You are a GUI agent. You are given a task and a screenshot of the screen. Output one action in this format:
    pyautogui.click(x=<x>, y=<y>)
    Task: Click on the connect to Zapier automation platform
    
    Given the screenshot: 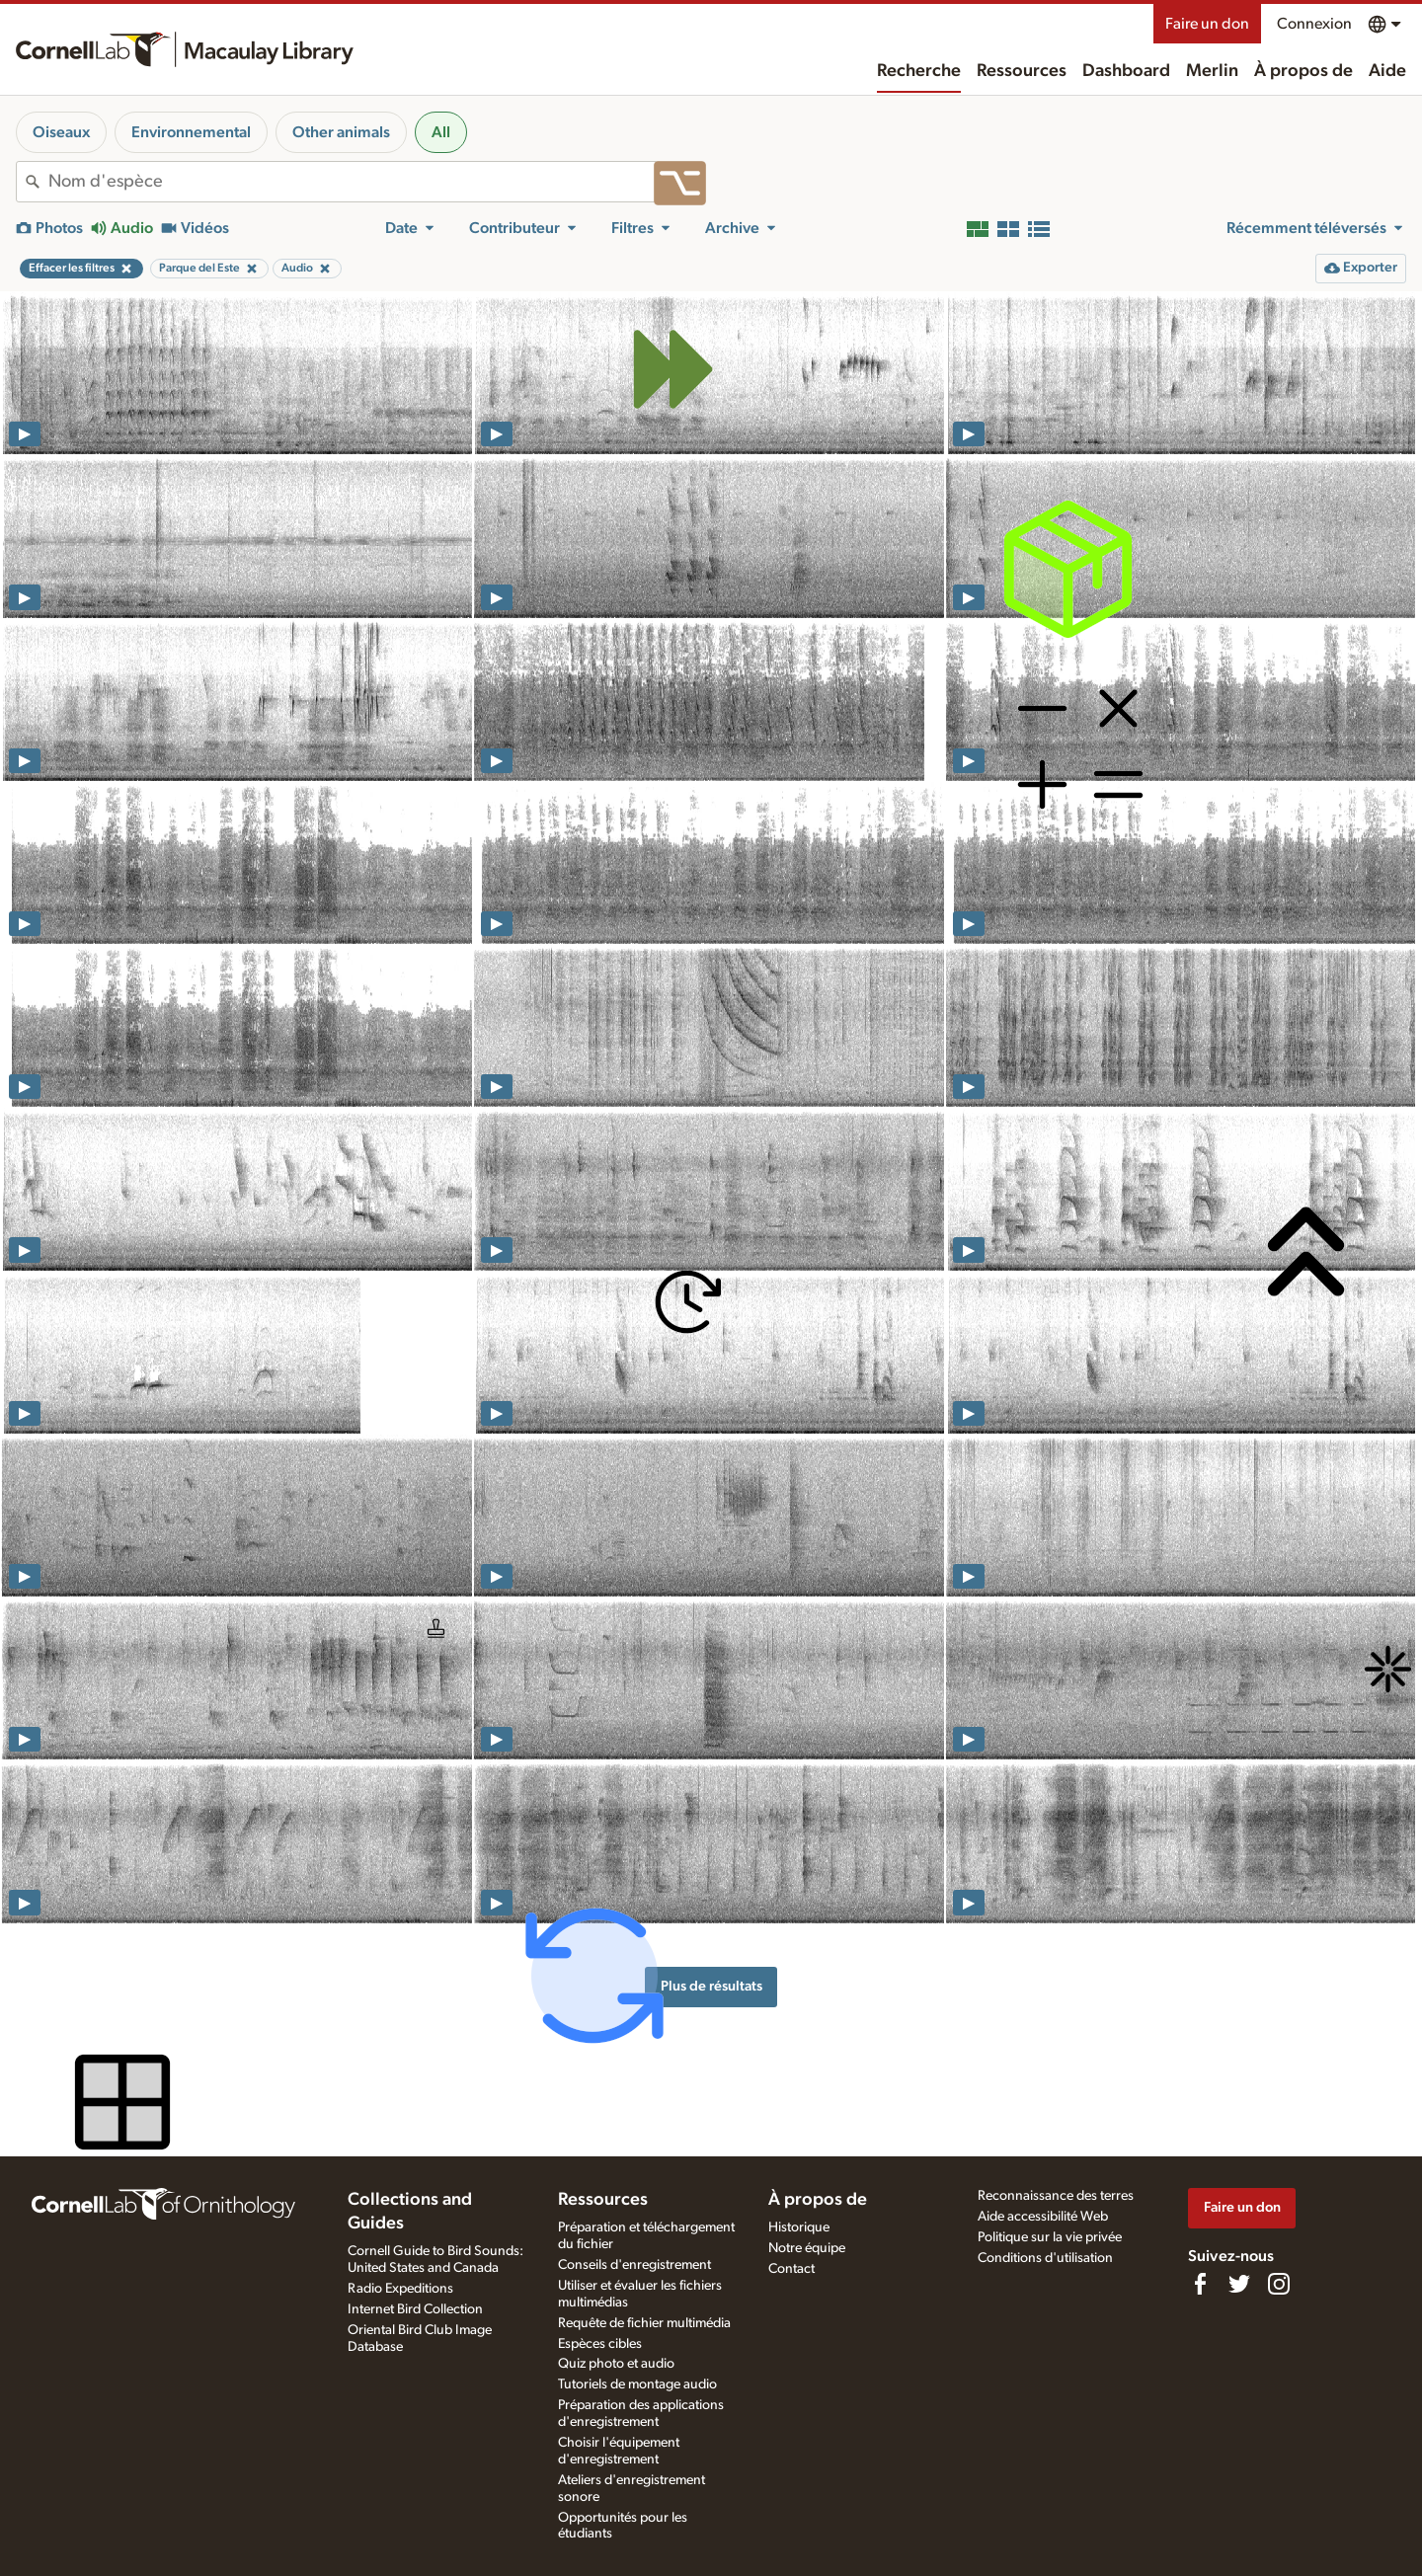 What is the action you would take?
    pyautogui.click(x=1387, y=1669)
    